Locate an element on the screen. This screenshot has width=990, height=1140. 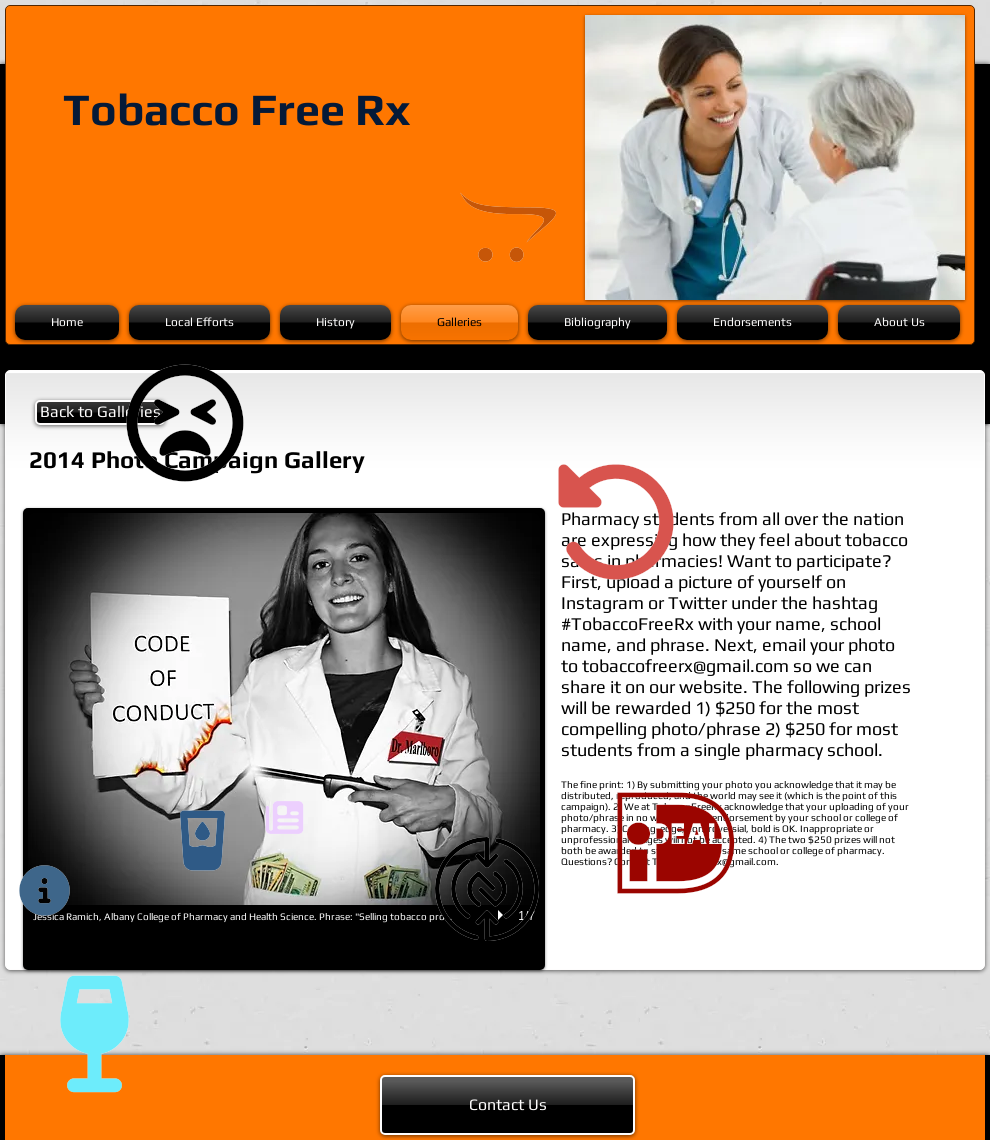
indicates user fatigue or exhaustion status is located at coordinates (185, 423).